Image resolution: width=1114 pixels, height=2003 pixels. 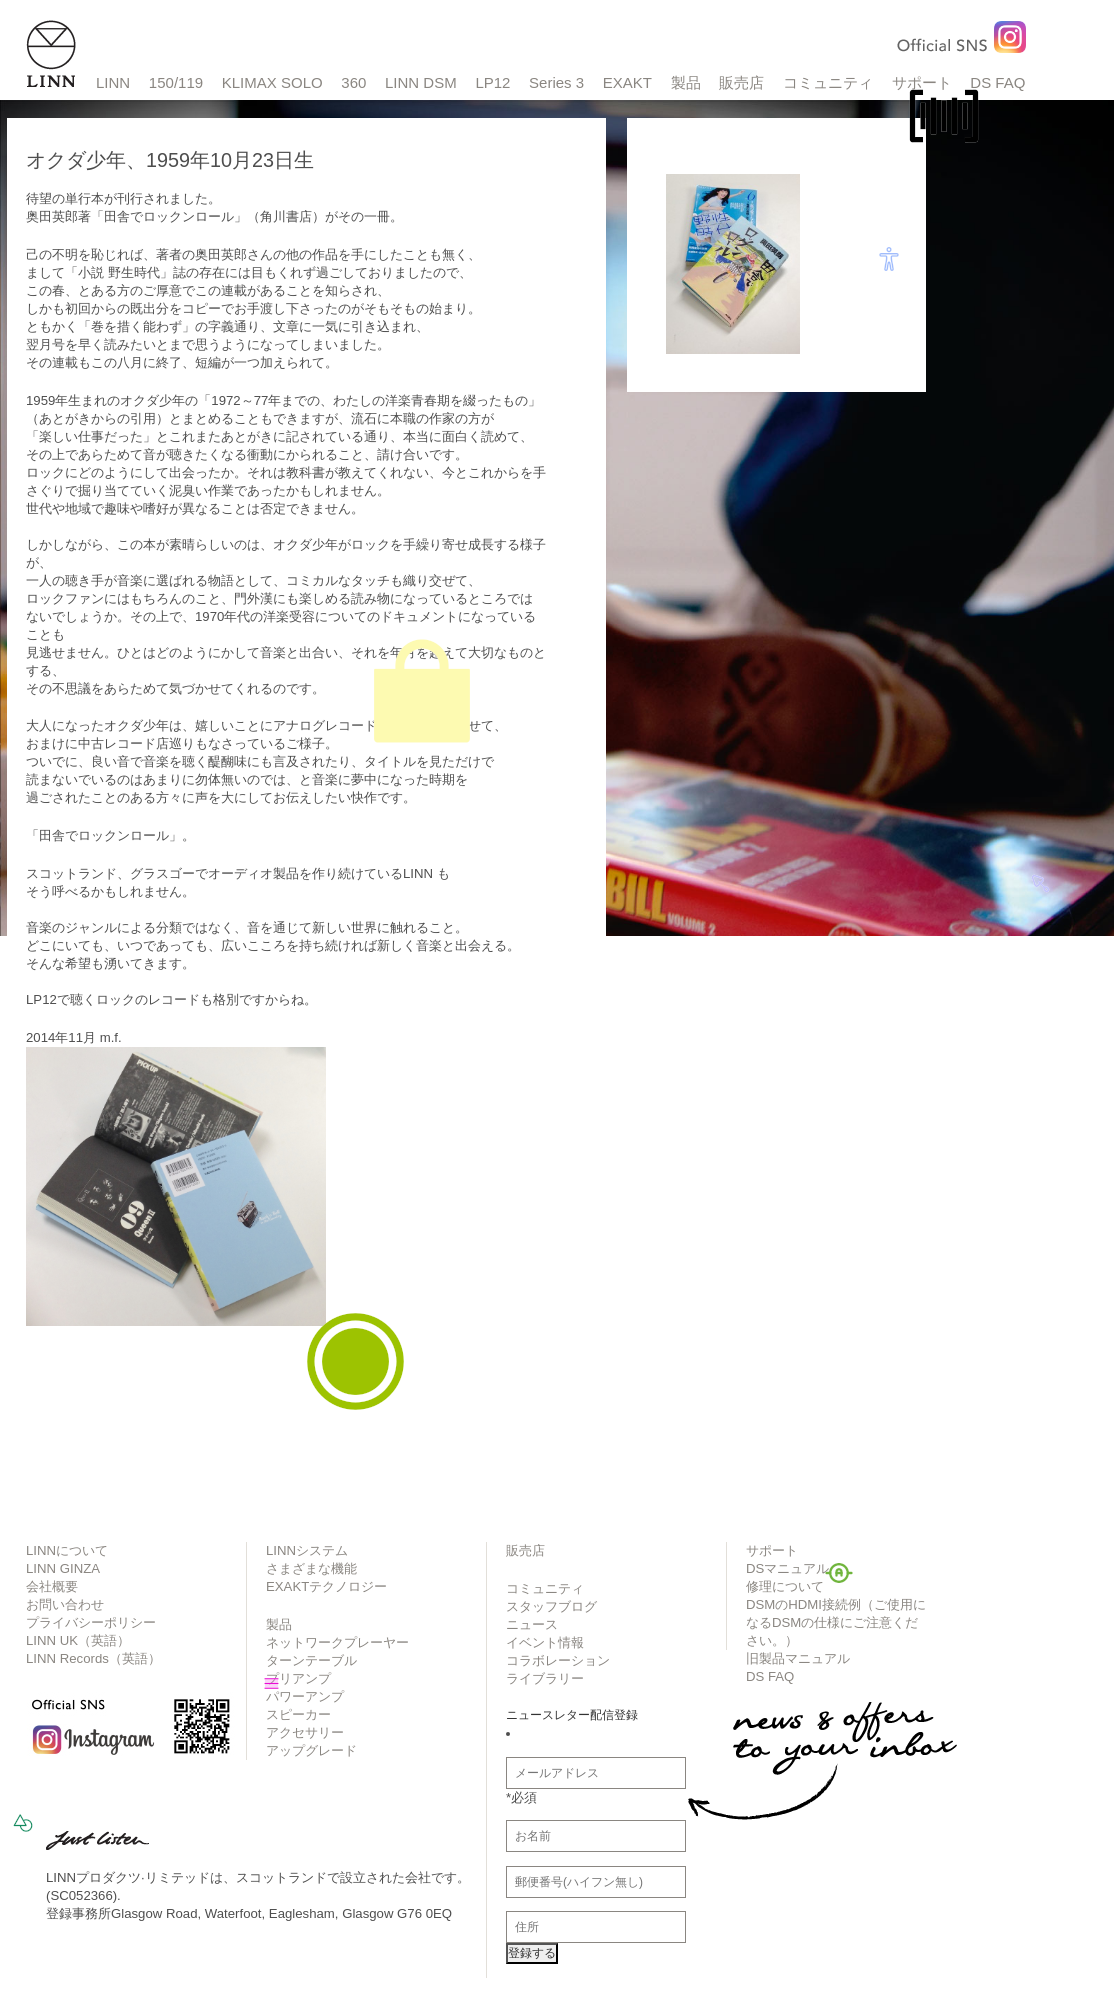 What do you see at coordinates (23, 1823) in the screenshot?
I see `access shape tools or drawing options` at bounding box center [23, 1823].